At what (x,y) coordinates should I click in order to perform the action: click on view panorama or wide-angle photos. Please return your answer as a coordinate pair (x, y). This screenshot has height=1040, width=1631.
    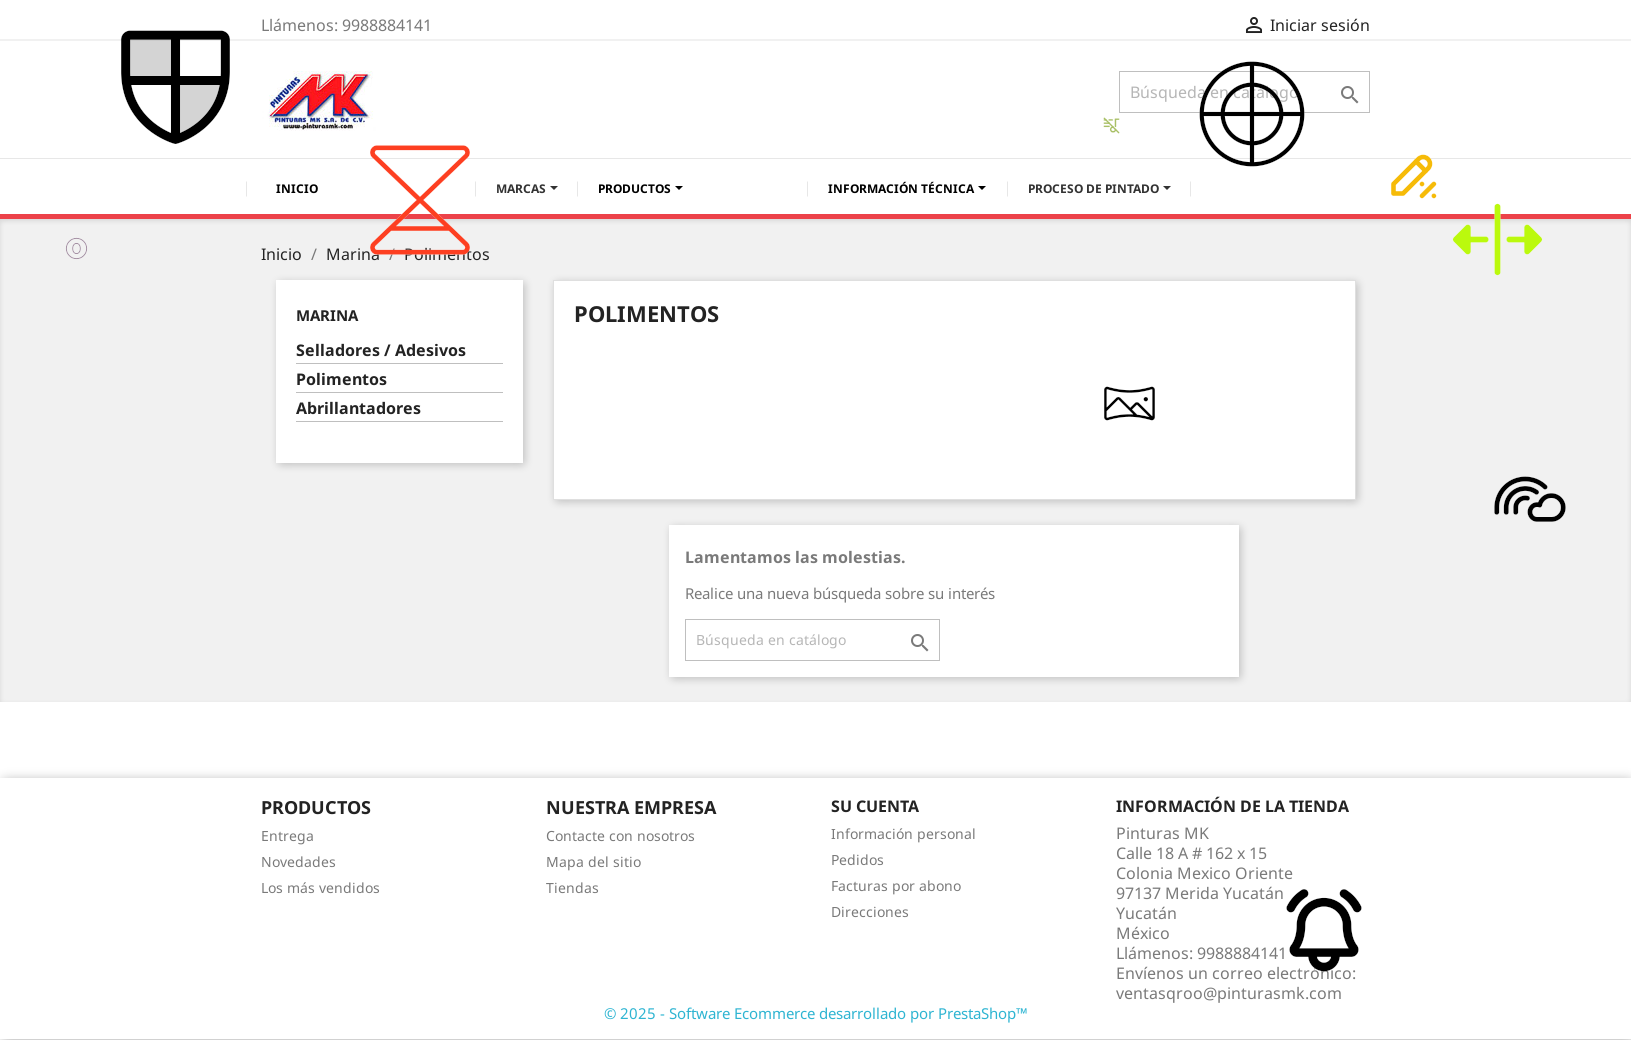
    Looking at the image, I should click on (1129, 403).